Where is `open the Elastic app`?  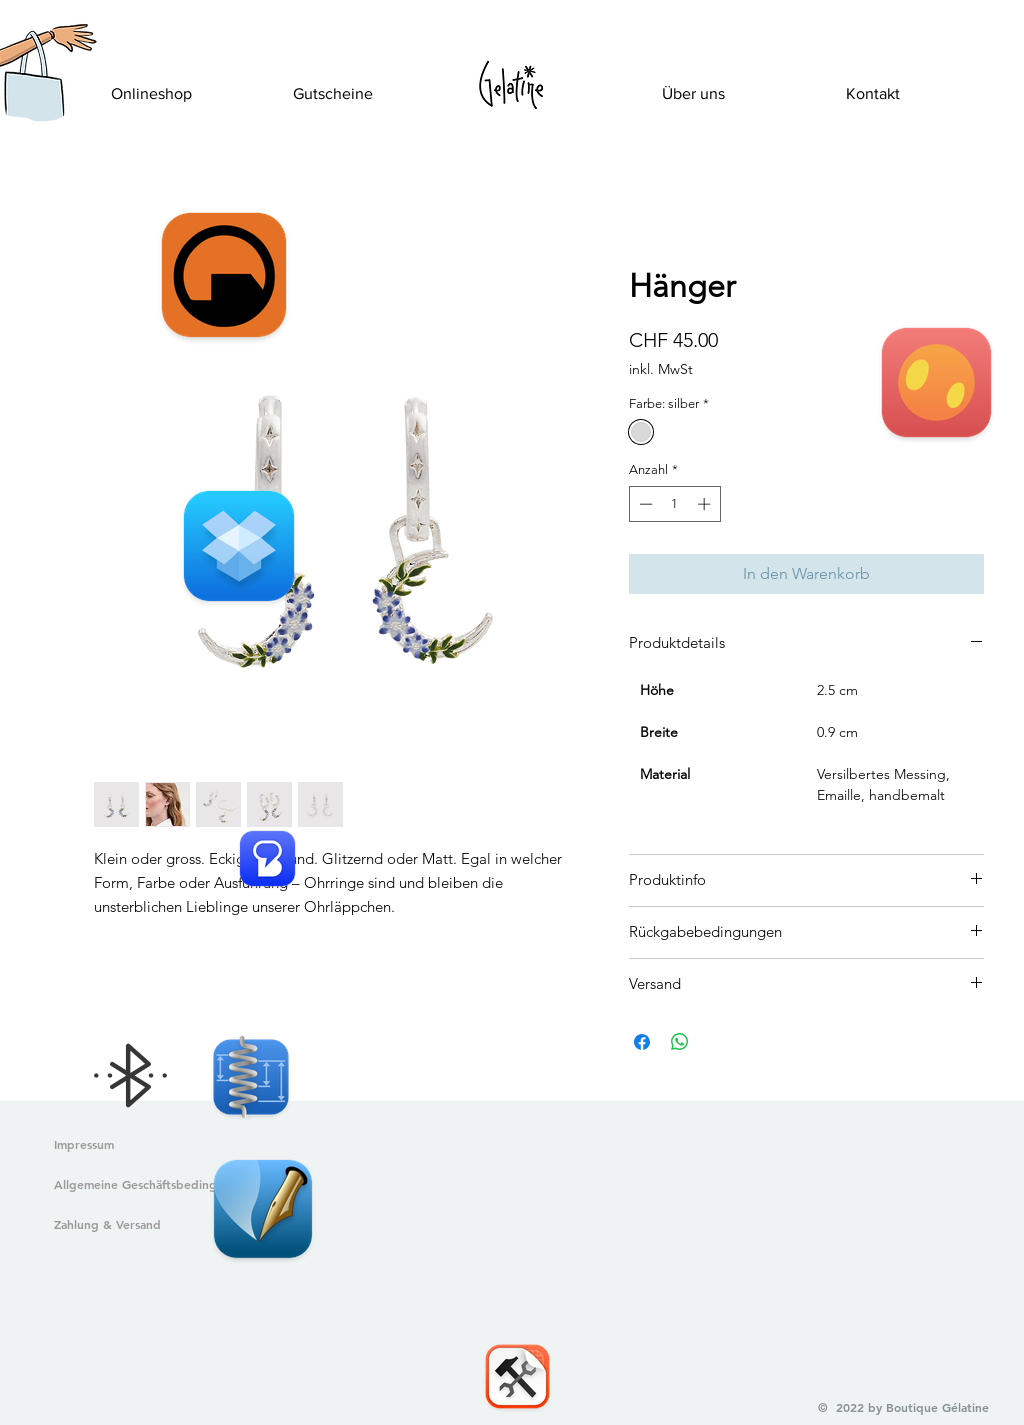 open the Elastic app is located at coordinates (251, 1077).